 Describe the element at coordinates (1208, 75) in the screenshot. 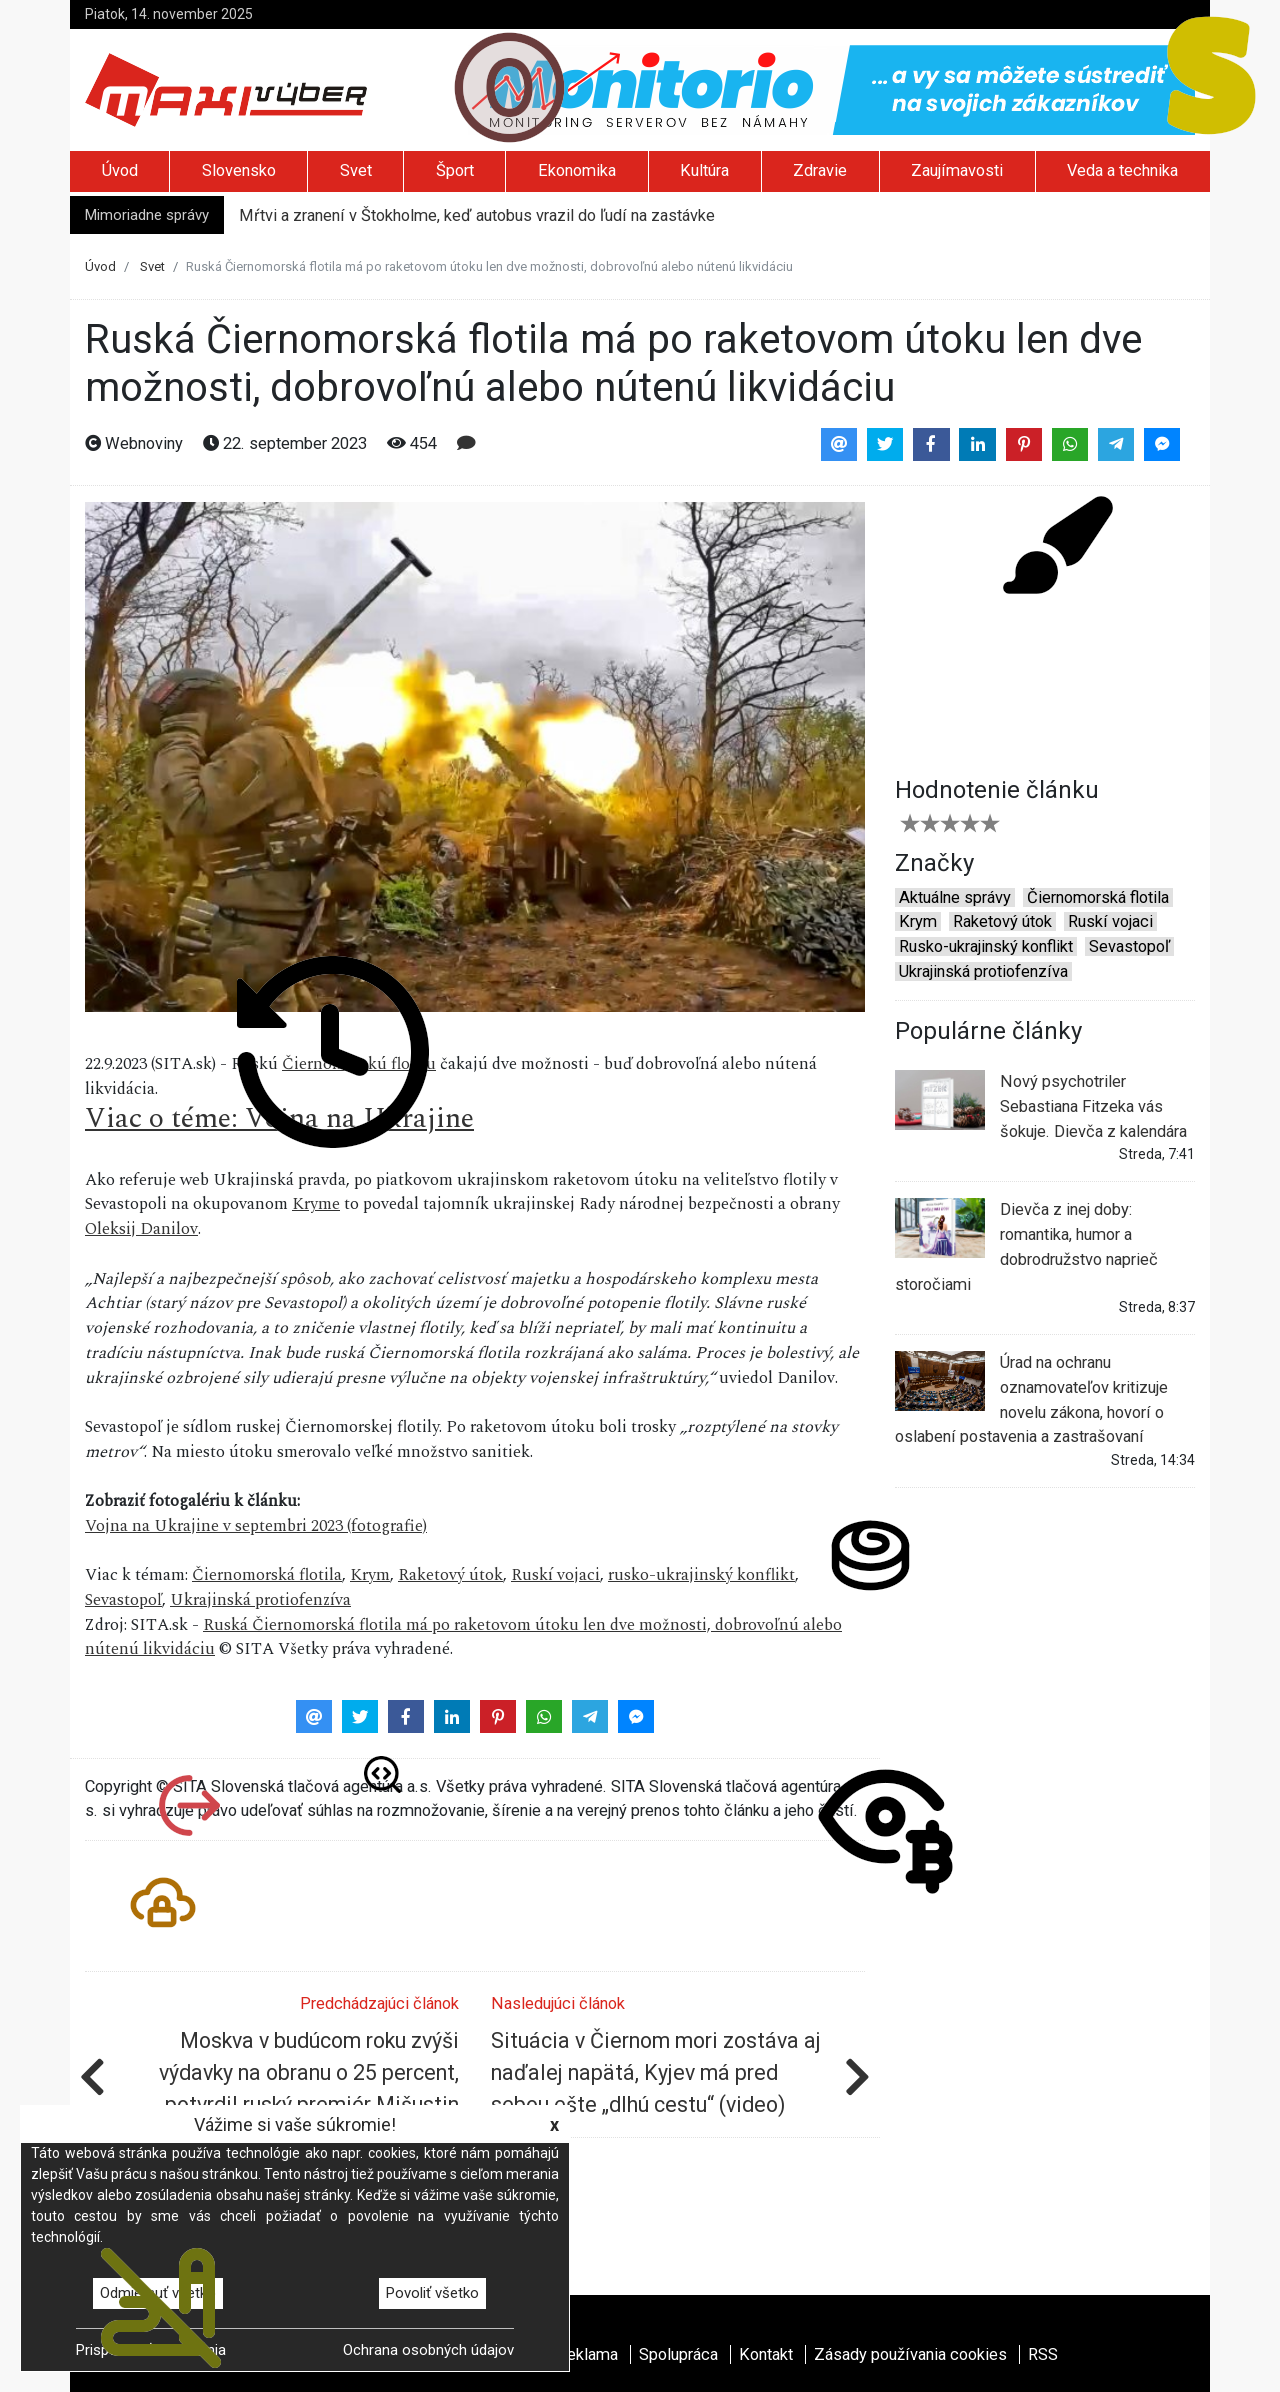

I see `connect to stripe payment processing` at that location.